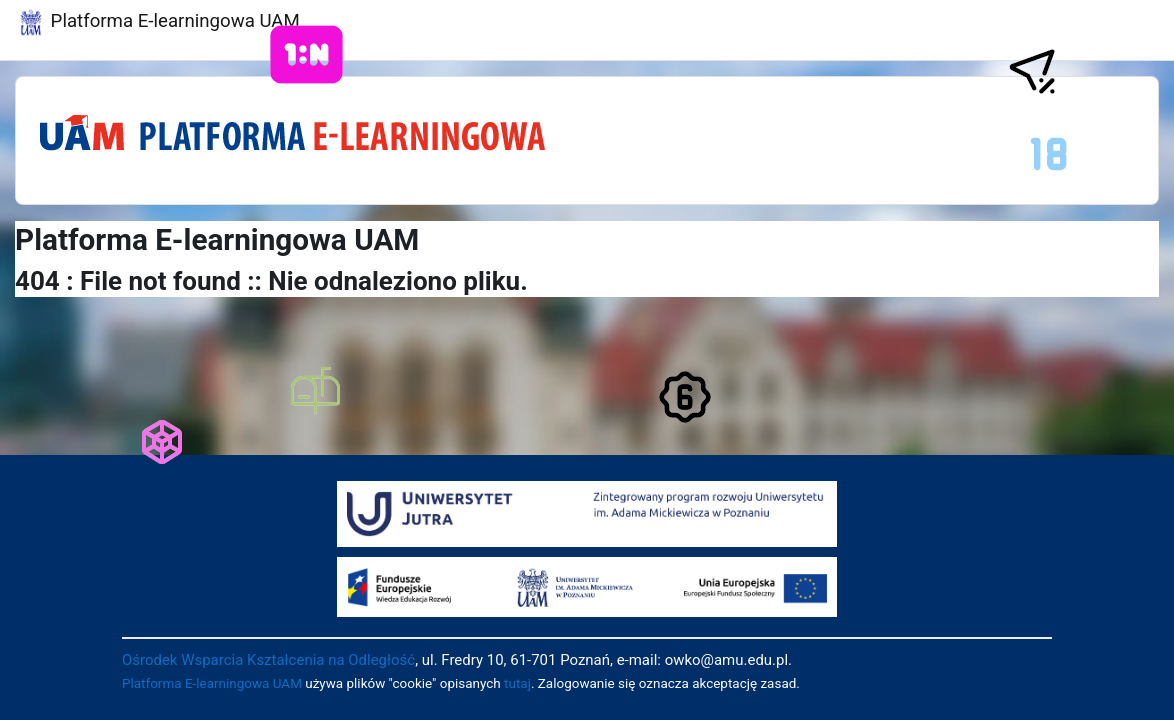  I want to click on find nearby deals and discounts, so click(1032, 71).